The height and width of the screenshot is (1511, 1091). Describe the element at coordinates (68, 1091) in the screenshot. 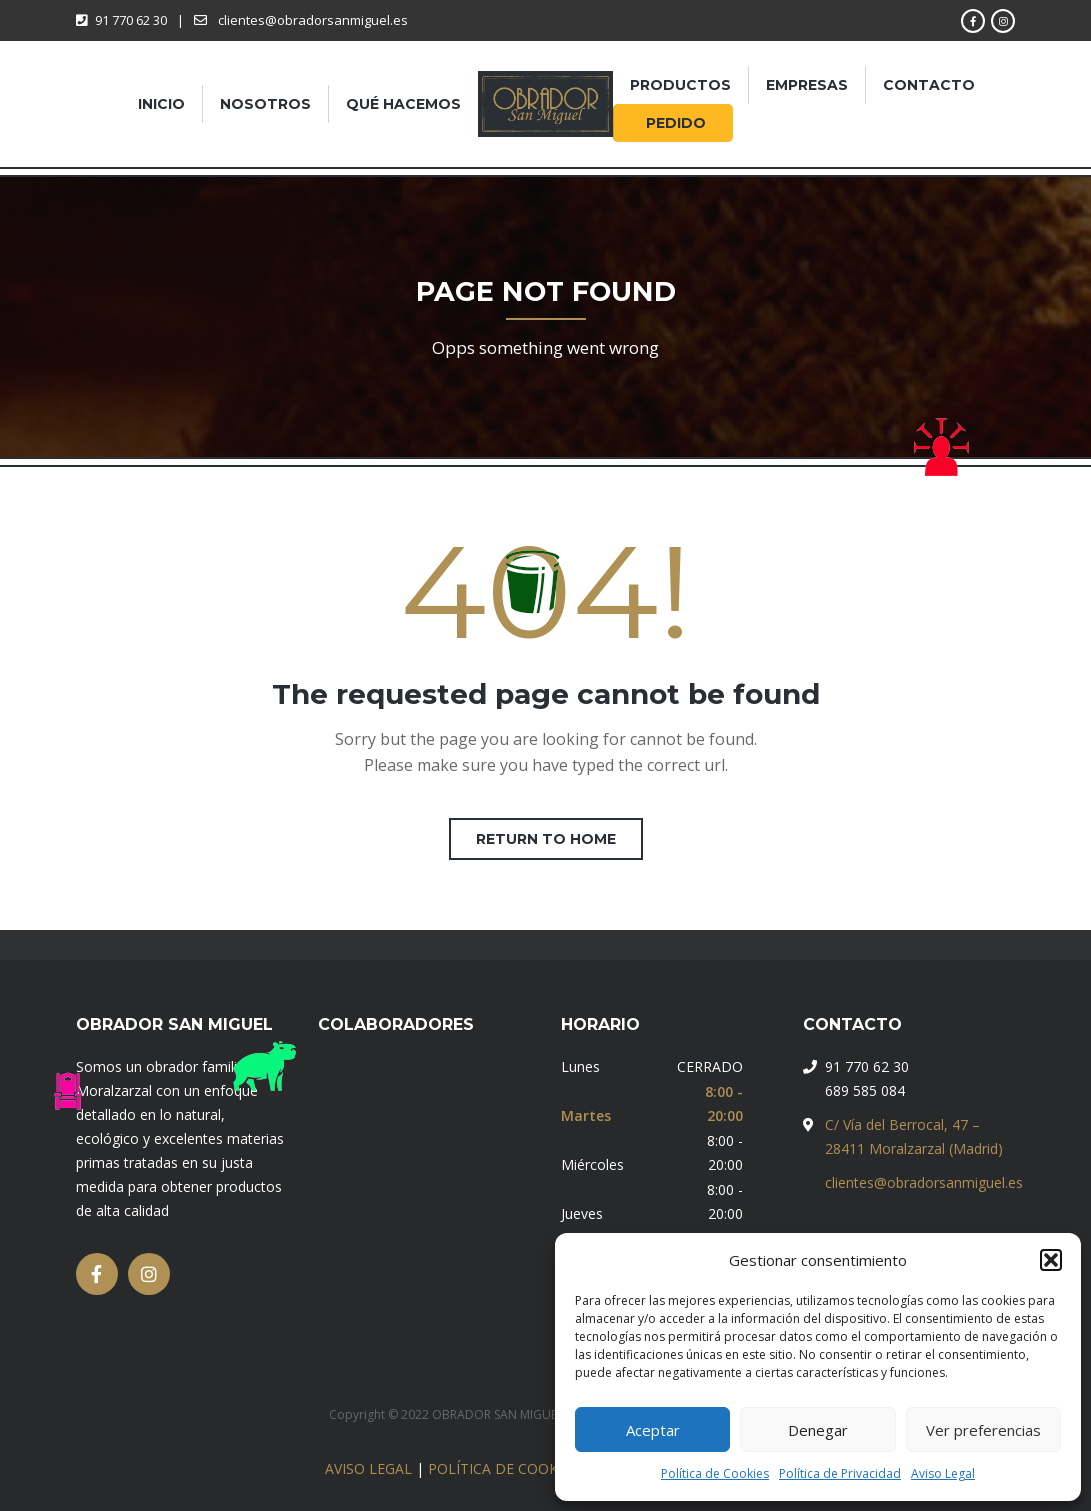

I see `access throne room or royal court in game` at that location.